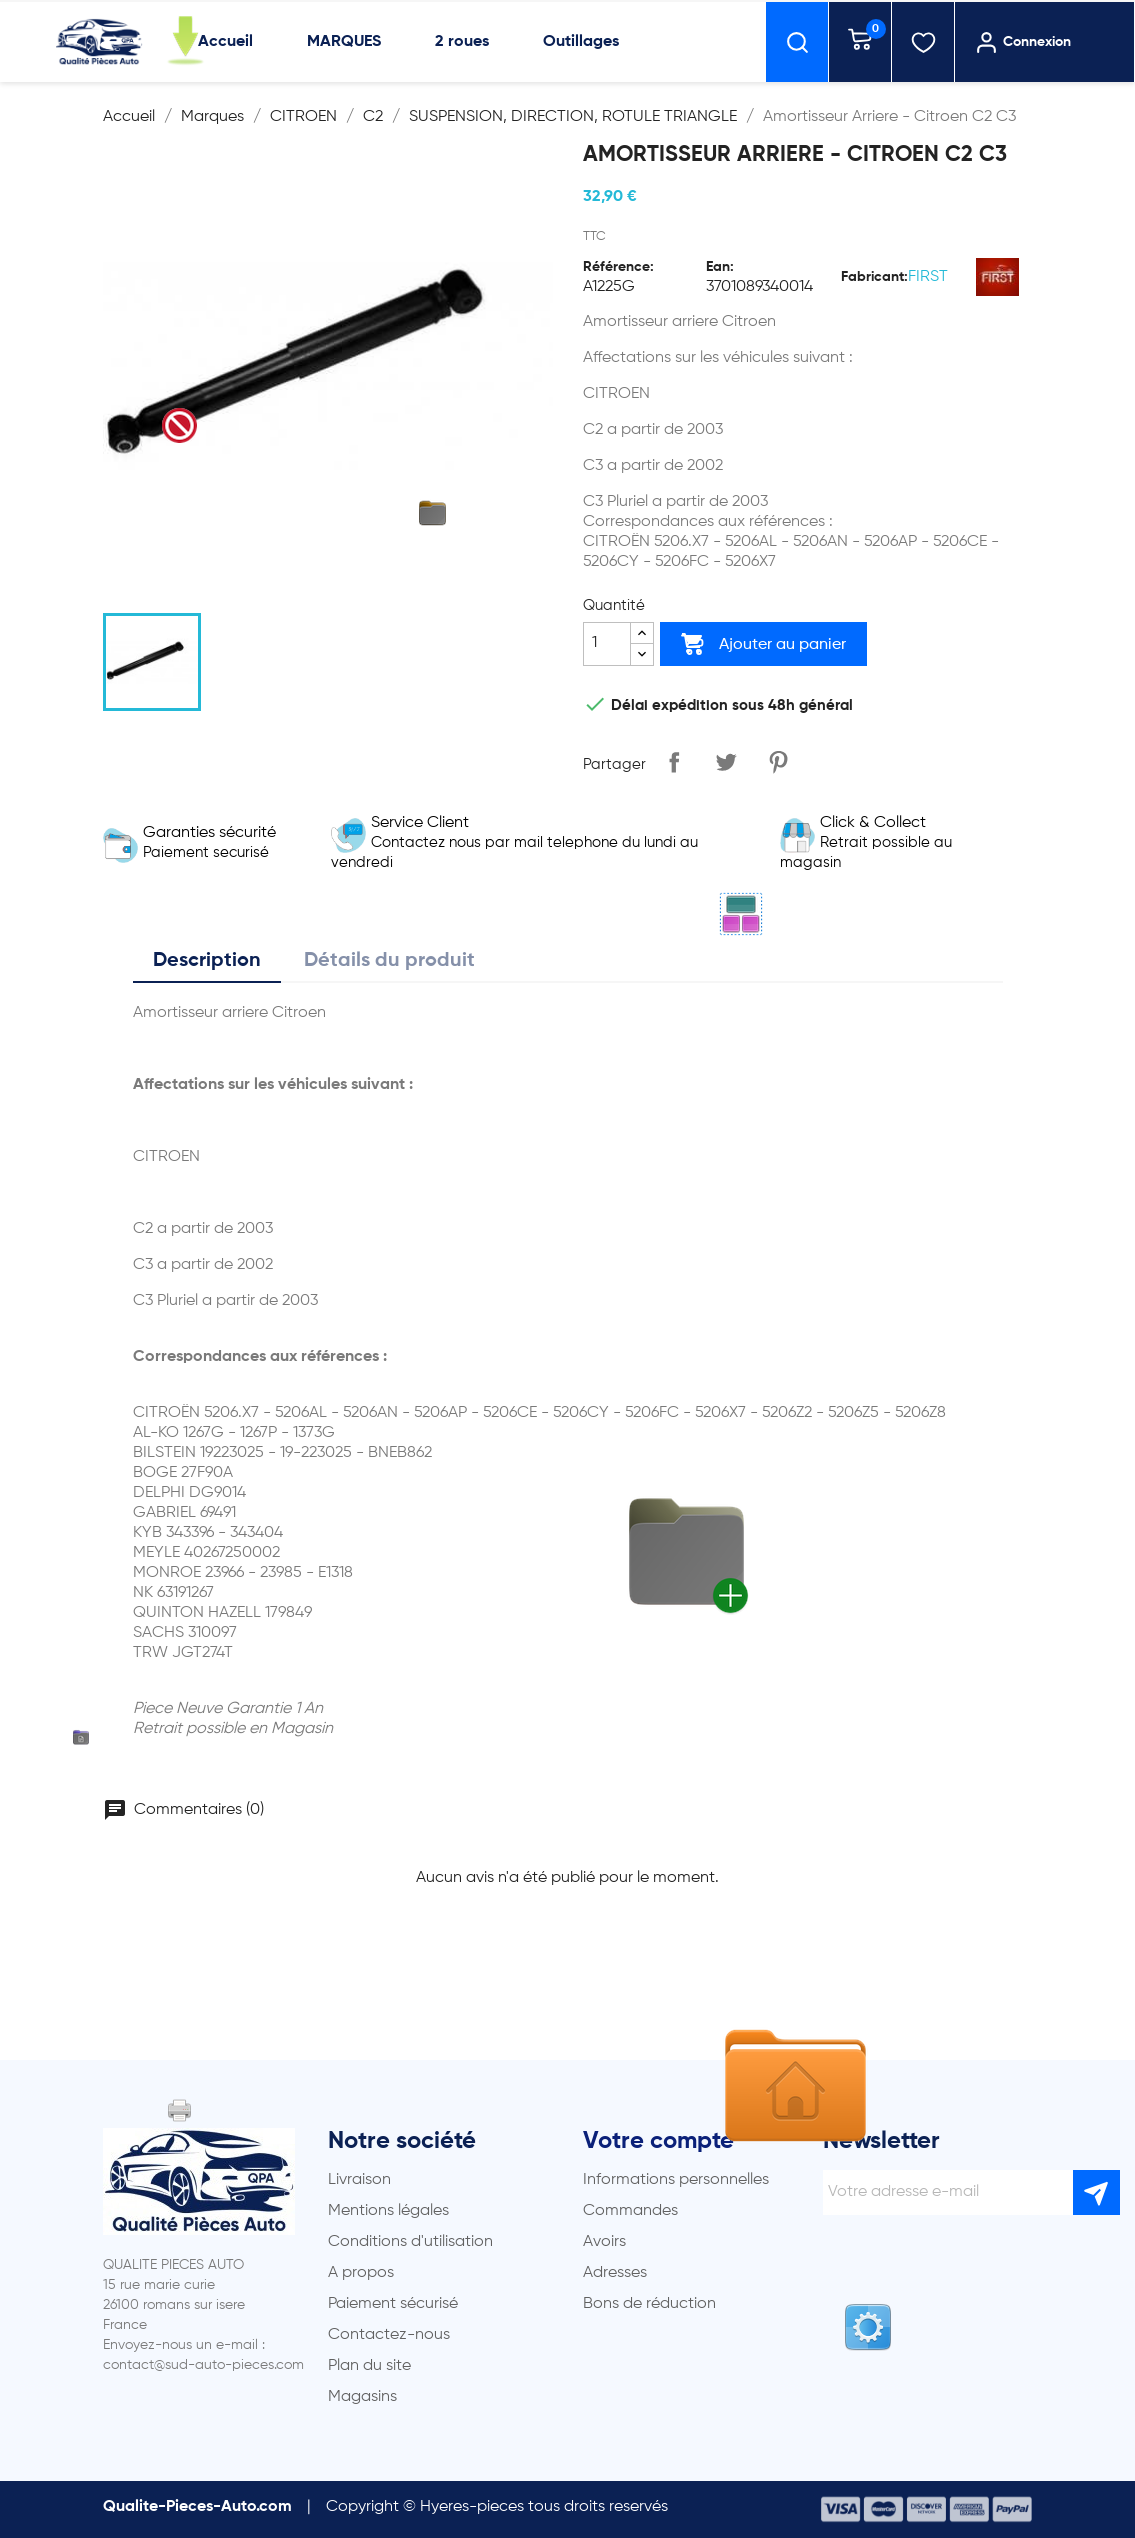 This screenshot has height=2538, width=1135. I want to click on open folder to view contents, so click(432, 512).